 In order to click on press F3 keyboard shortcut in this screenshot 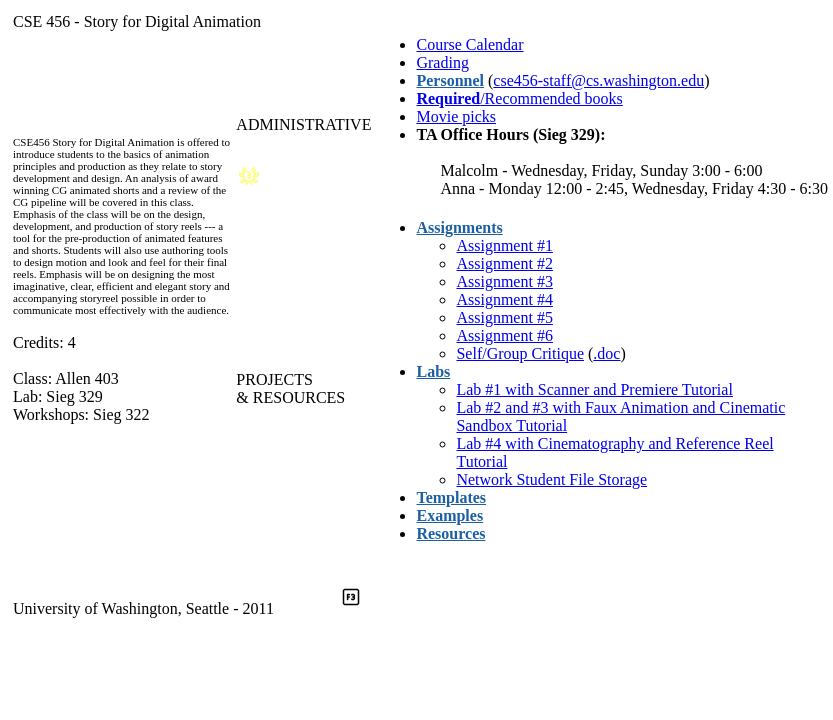, I will do `click(351, 597)`.